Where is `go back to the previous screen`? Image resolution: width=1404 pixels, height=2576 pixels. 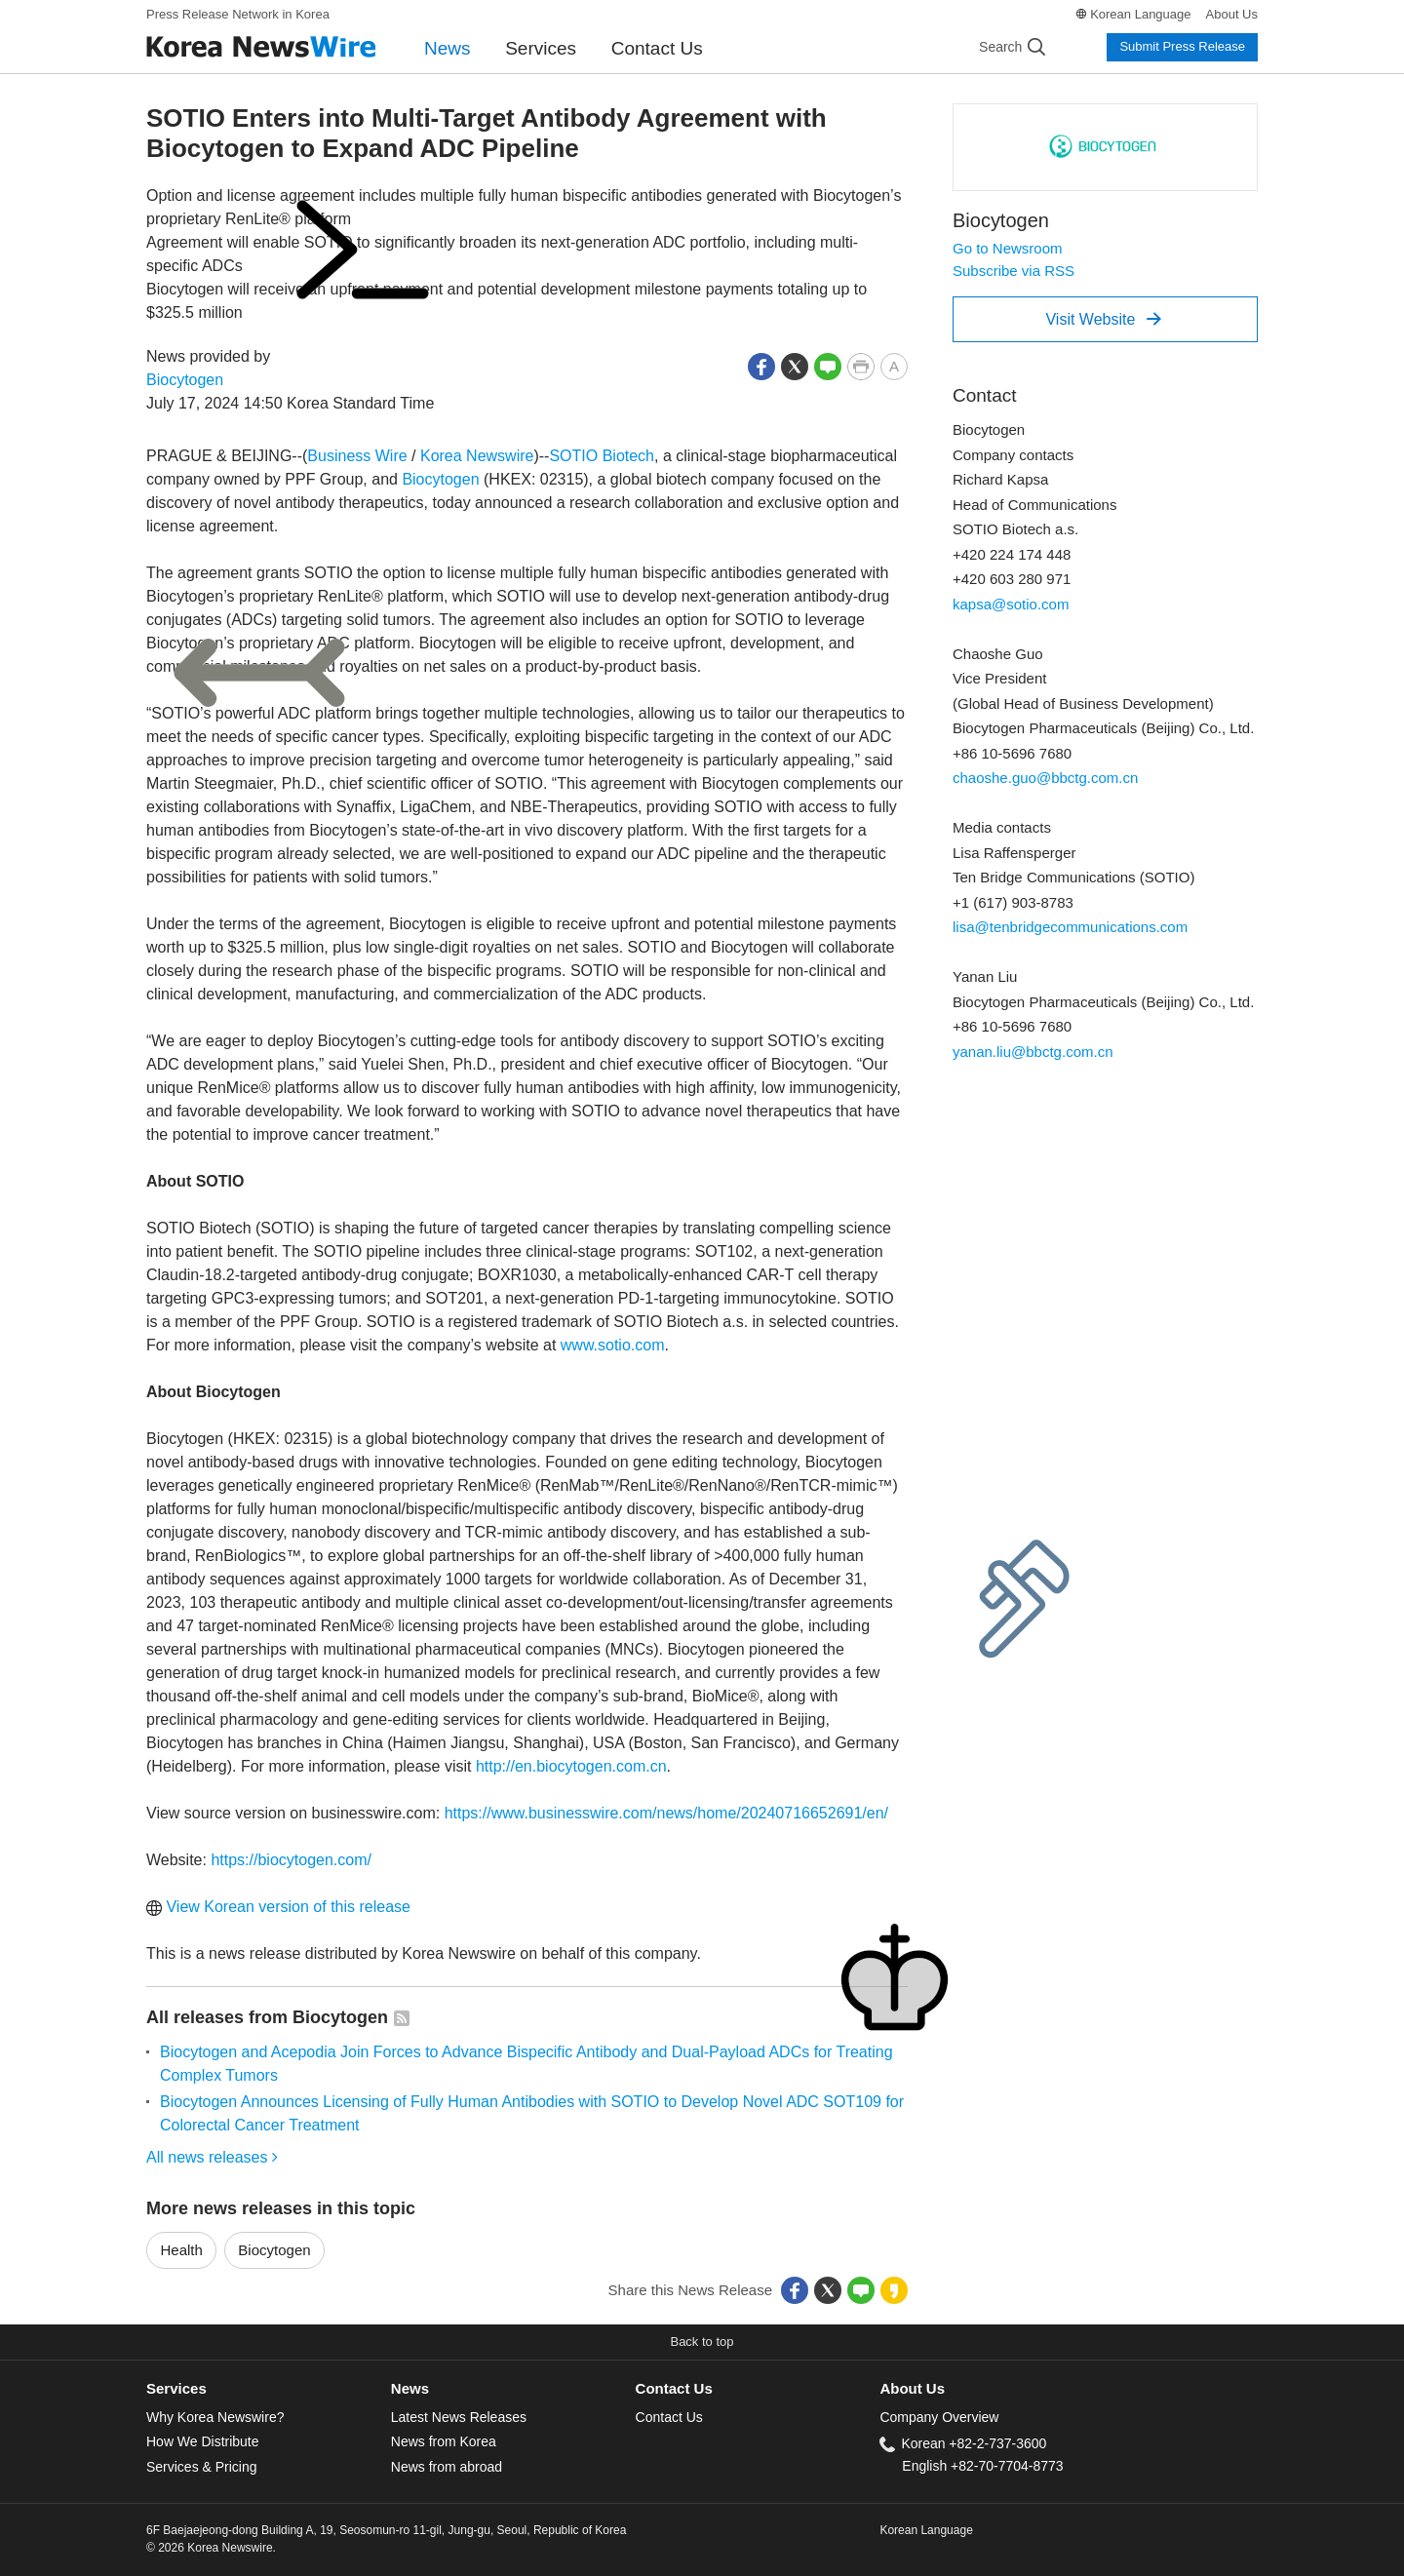
go back to the previous screen is located at coordinates (259, 673).